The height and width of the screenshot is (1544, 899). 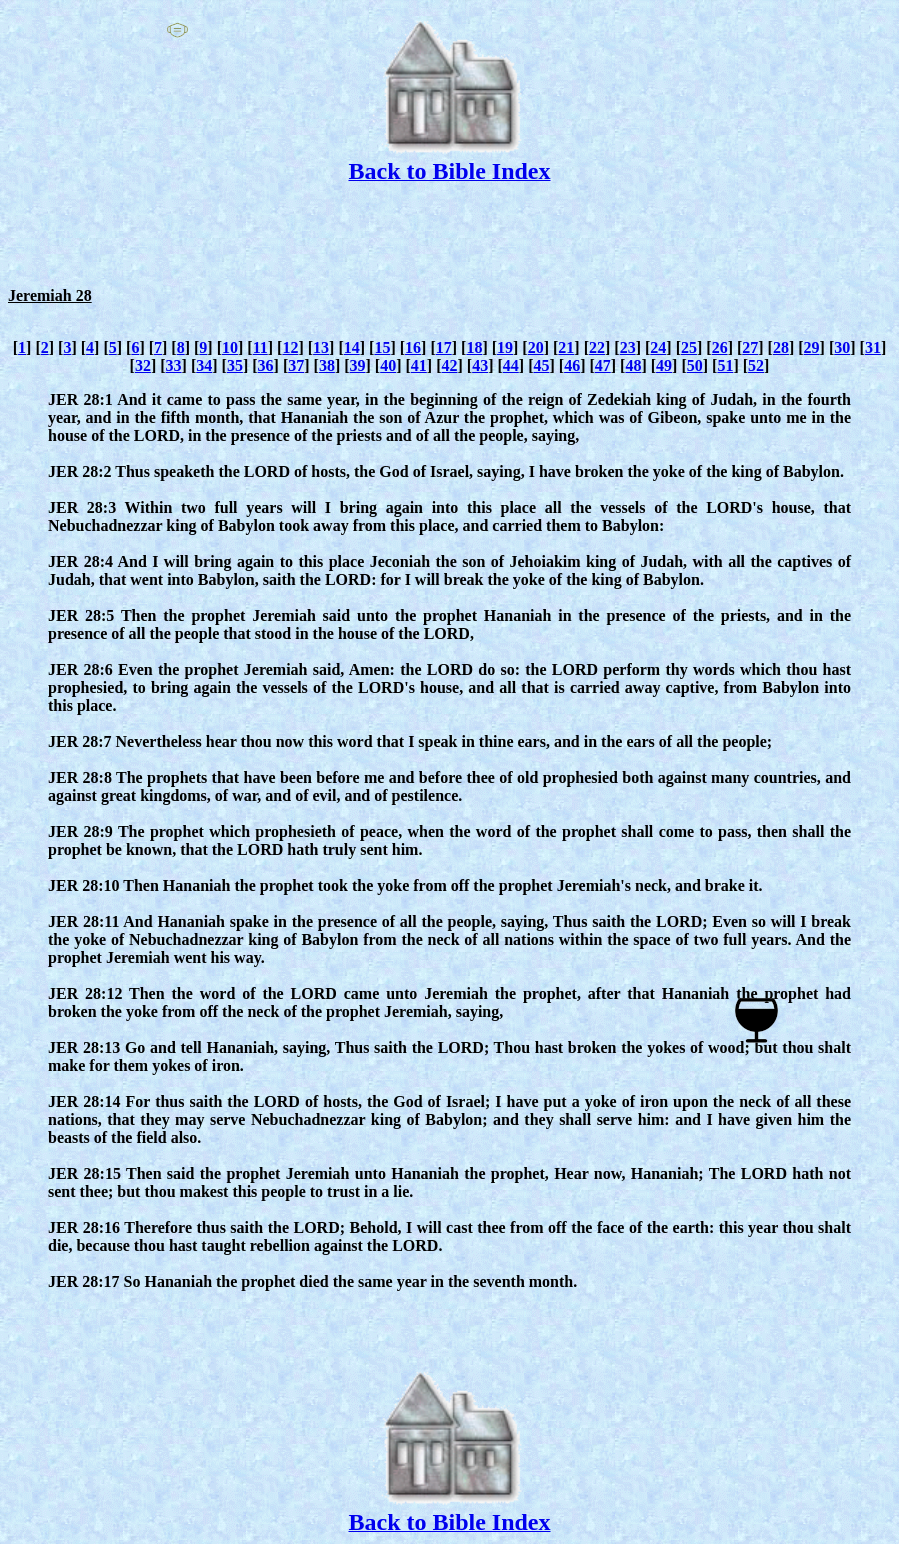 What do you see at coordinates (756, 1019) in the screenshot?
I see `browse wine or spirits menu` at bounding box center [756, 1019].